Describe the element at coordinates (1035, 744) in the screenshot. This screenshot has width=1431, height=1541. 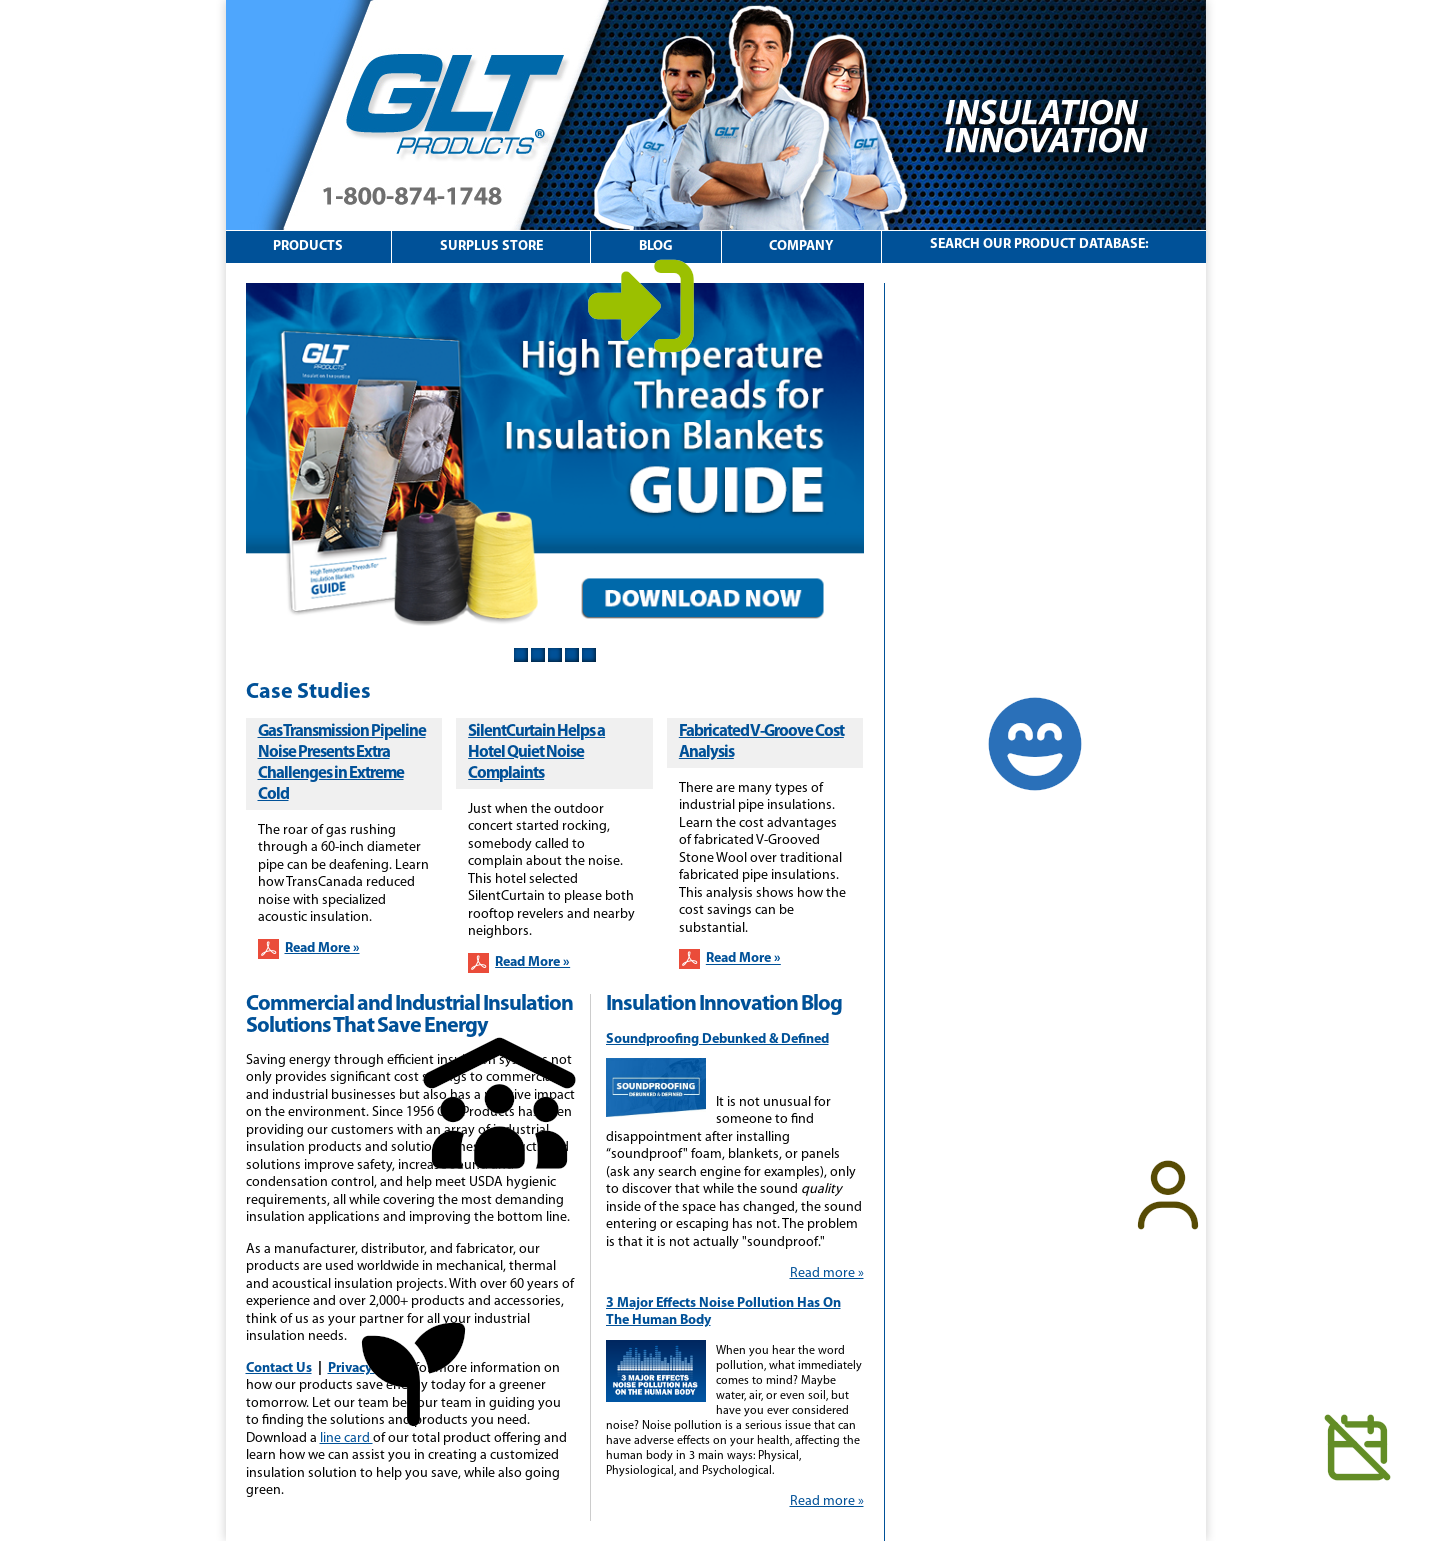
I see `add a reaction to a message` at that location.